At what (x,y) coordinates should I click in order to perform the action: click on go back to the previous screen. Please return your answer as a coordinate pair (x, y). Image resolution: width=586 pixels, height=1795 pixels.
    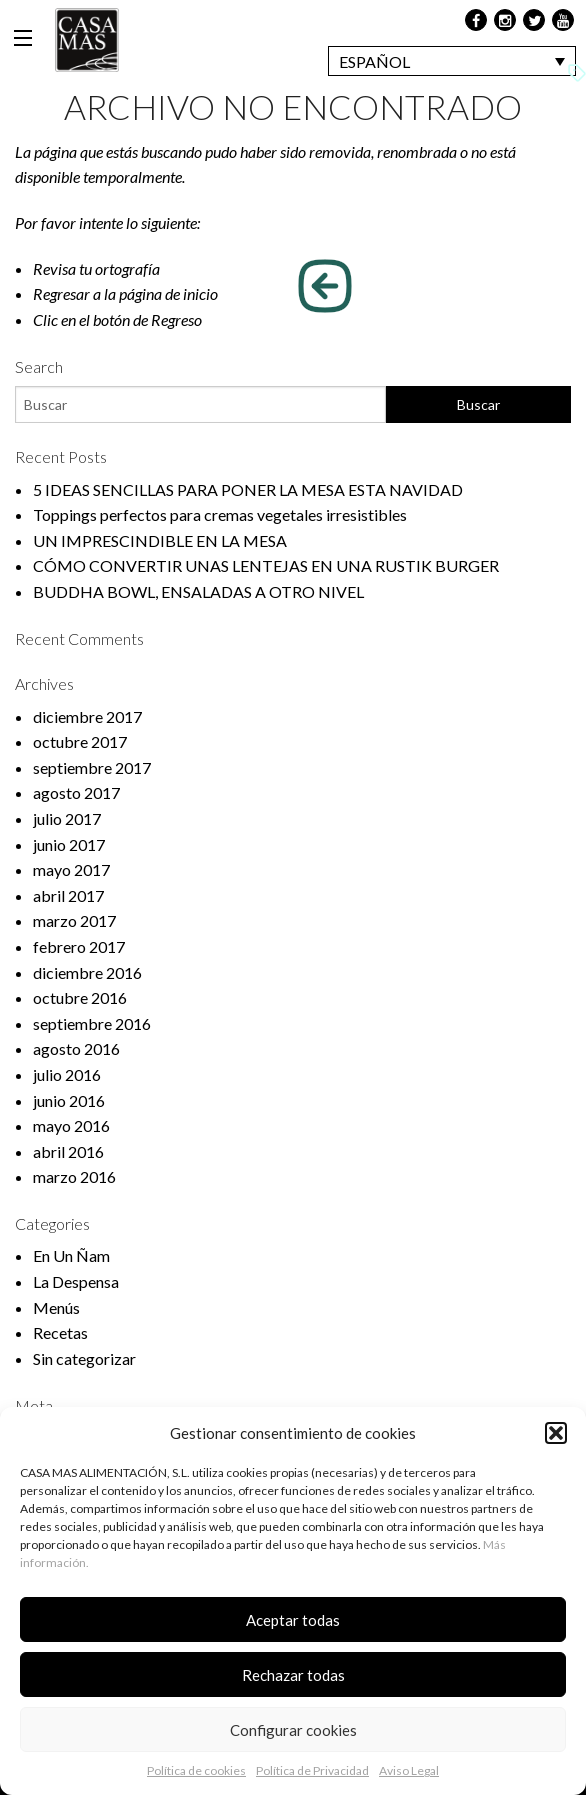
    Looking at the image, I should click on (325, 286).